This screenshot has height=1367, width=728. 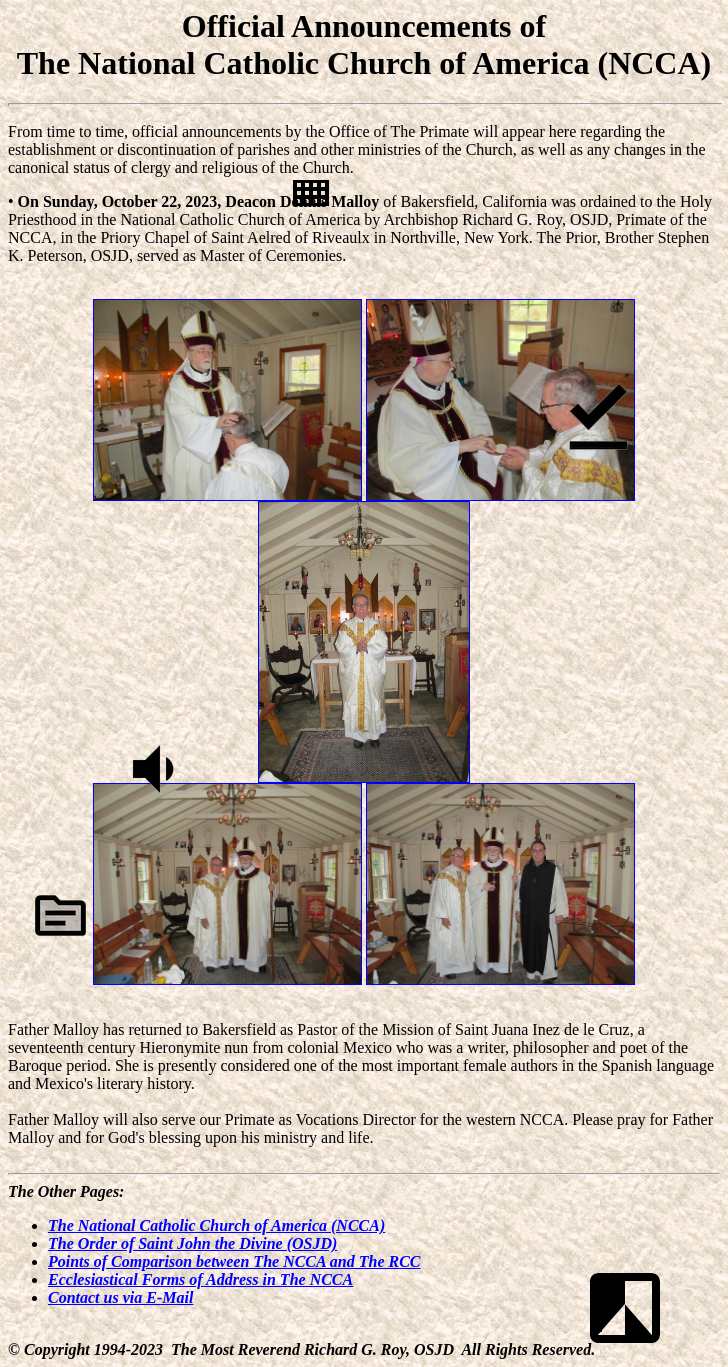 What do you see at coordinates (598, 416) in the screenshot?
I see `download complete` at bounding box center [598, 416].